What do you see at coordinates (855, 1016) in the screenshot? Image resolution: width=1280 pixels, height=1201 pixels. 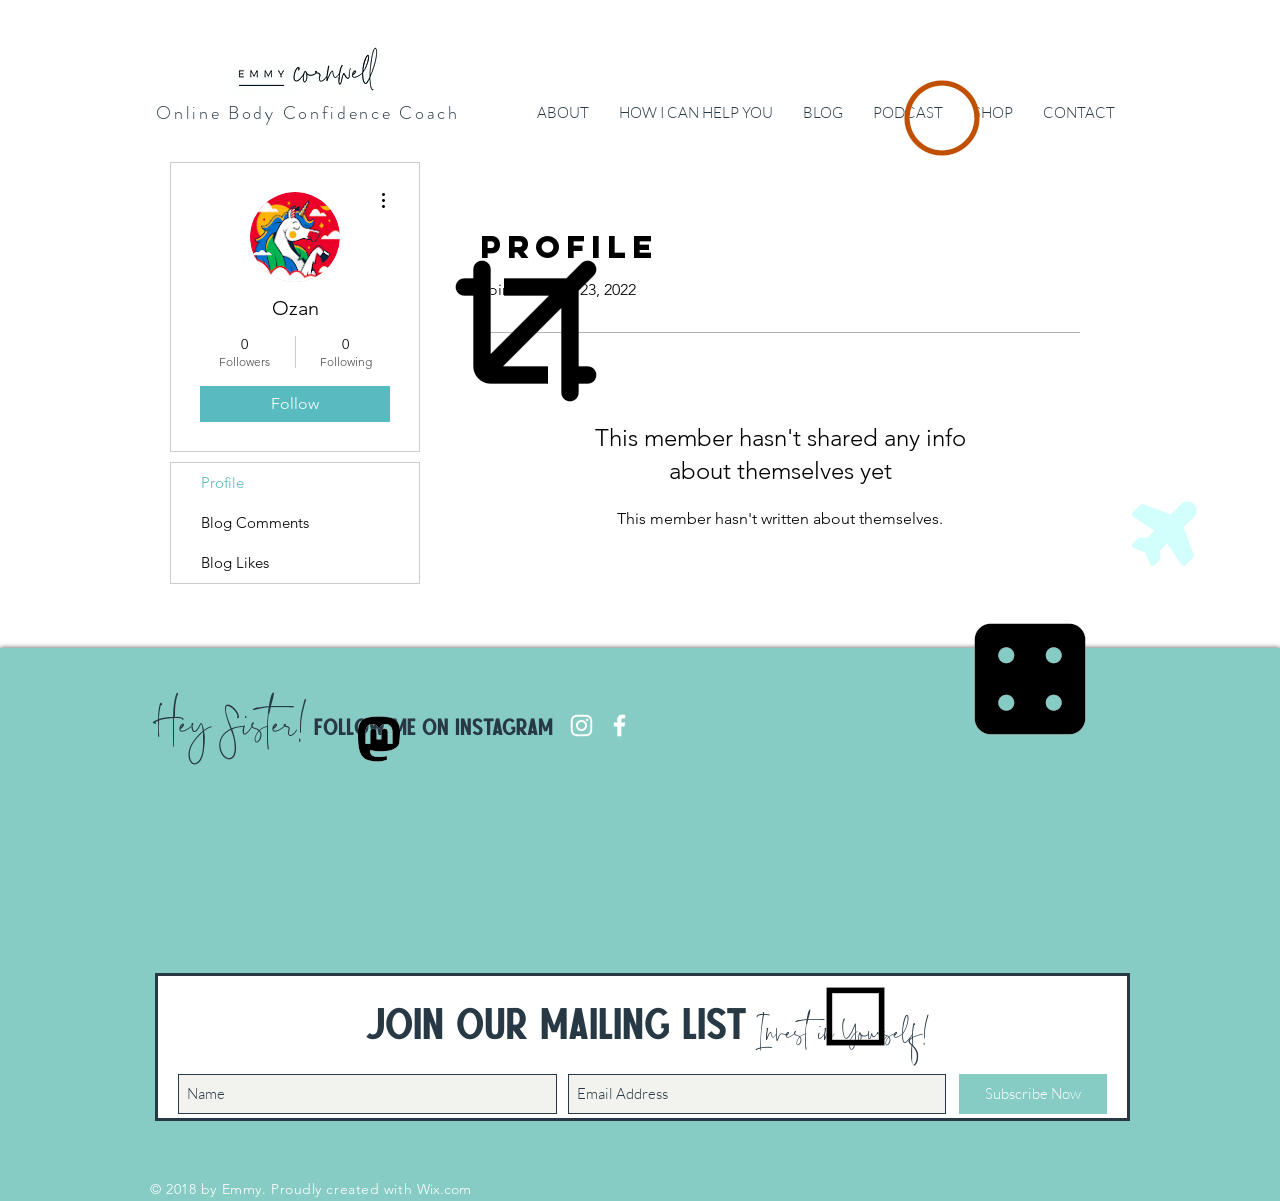 I see `maximize the current window` at bounding box center [855, 1016].